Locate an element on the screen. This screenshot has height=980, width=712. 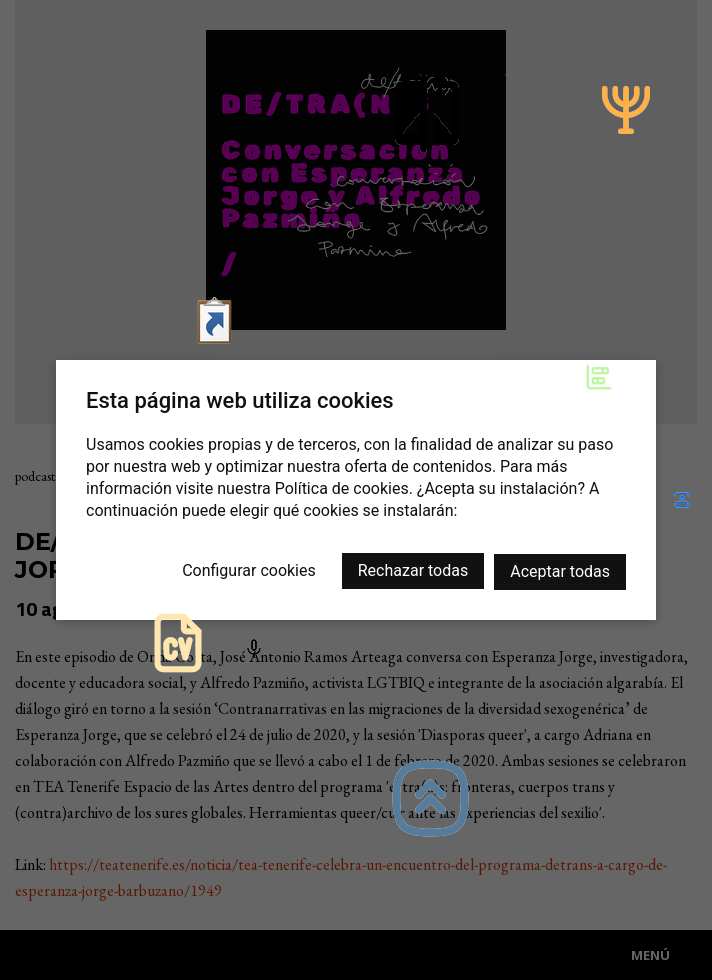
compare two images side by side is located at coordinates (427, 113).